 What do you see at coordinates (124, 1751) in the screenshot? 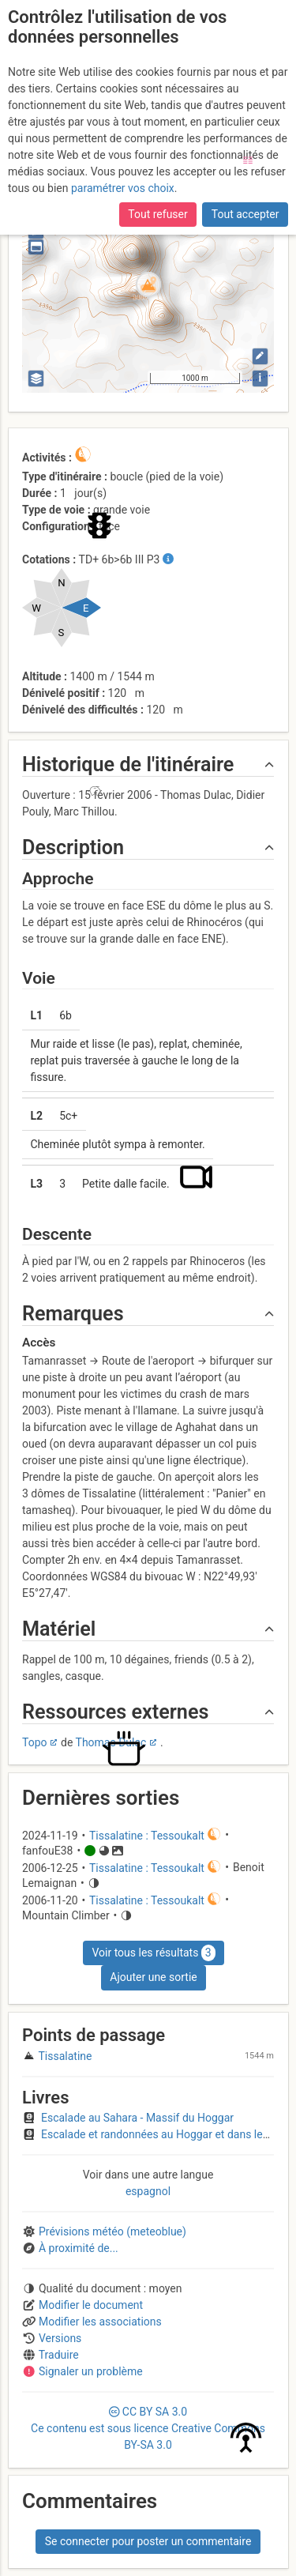
I see `access recipes or cooking features` at bounding box center [124, 1751].